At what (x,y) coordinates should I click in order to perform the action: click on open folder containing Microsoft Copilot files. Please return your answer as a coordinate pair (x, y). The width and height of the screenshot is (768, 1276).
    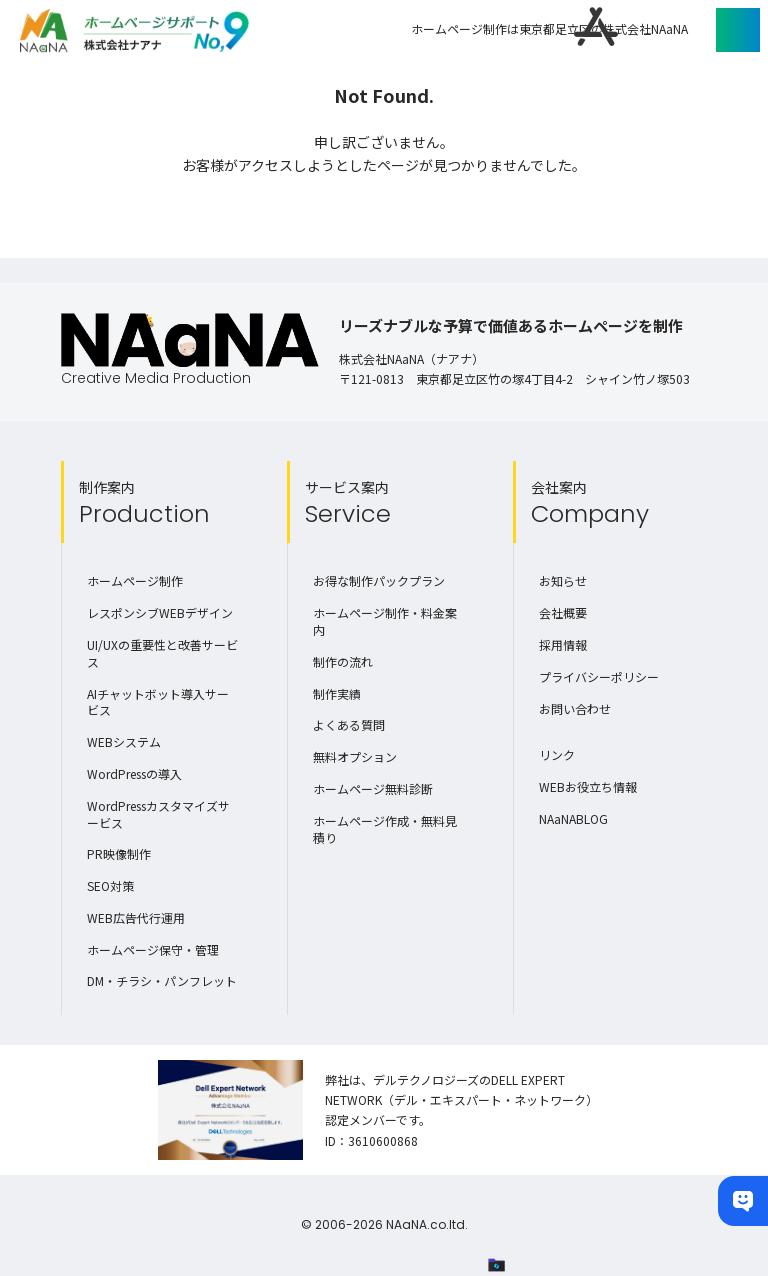
    Looking at the image, I should click on (496, 1265).